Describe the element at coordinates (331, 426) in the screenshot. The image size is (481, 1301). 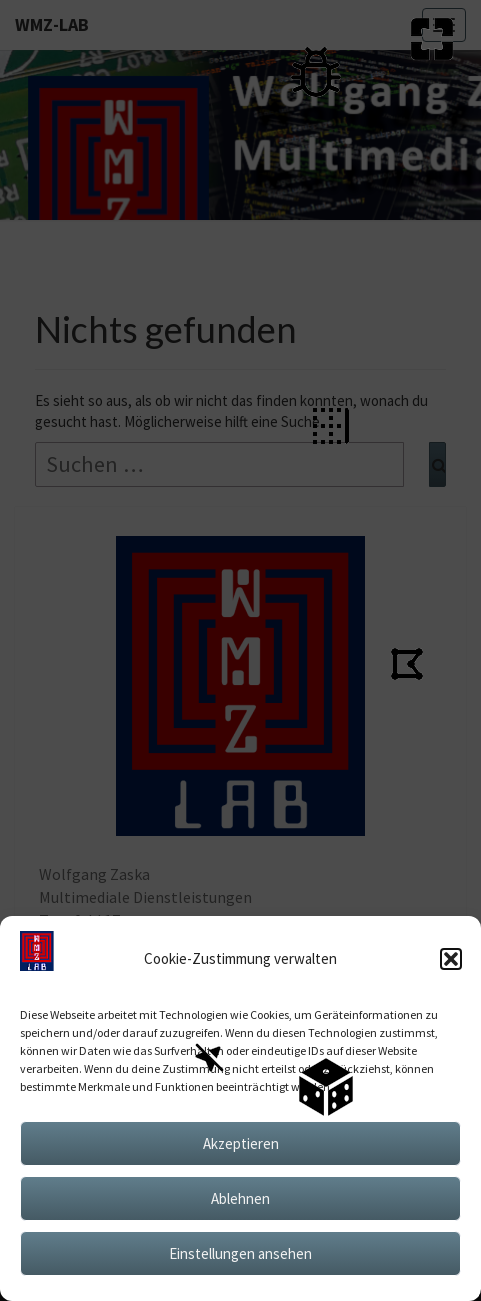
I see `apply border to the right edge of a cell or selection` at that location.